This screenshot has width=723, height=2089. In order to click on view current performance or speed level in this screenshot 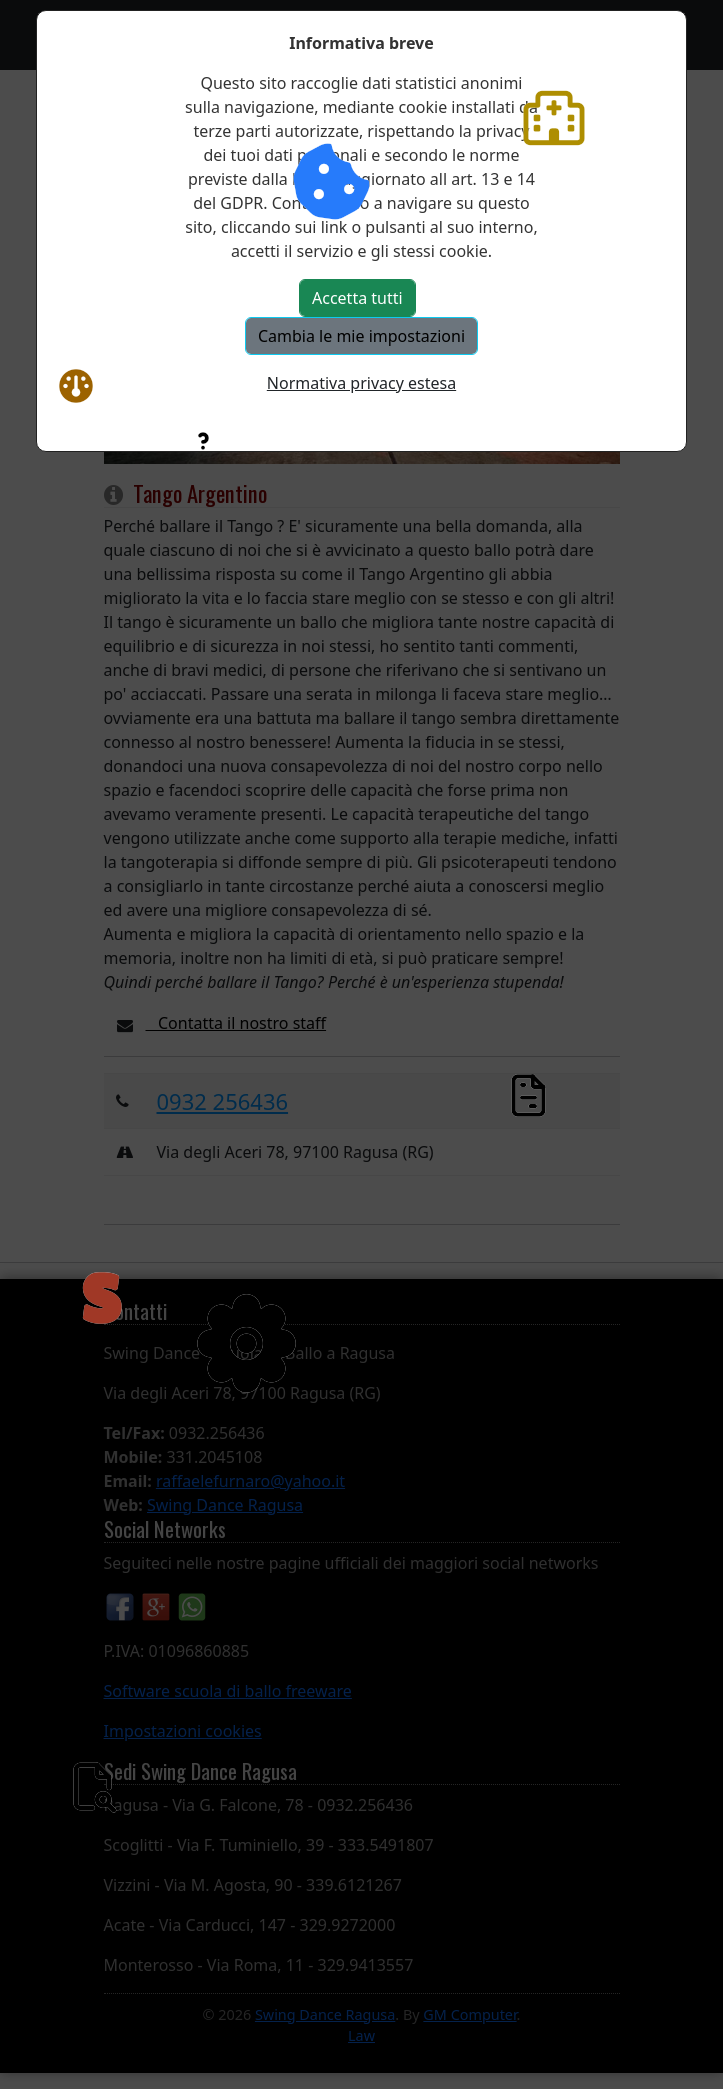, I will do `click(76, 386)`.